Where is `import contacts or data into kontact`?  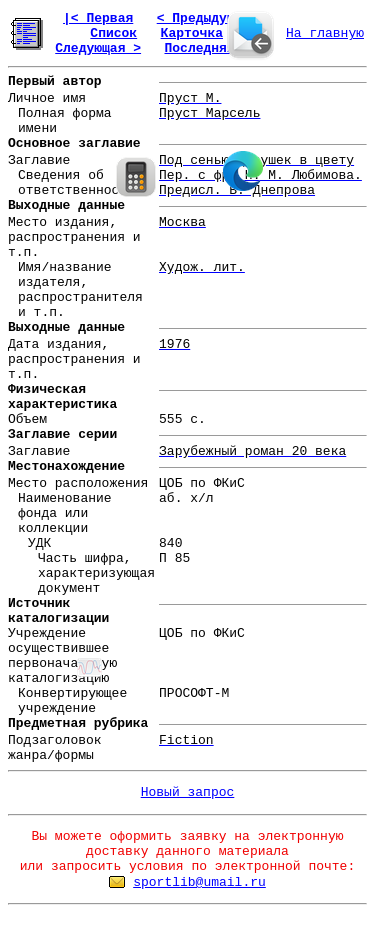
import contacts or data into kontact is located at coordinates (250, 34).